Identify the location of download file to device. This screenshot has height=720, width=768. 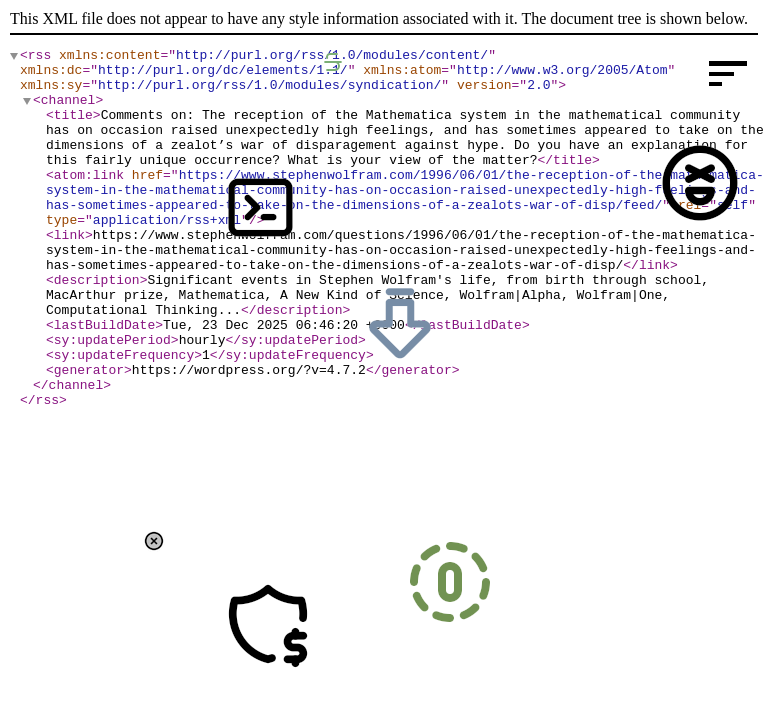
(400, 324).